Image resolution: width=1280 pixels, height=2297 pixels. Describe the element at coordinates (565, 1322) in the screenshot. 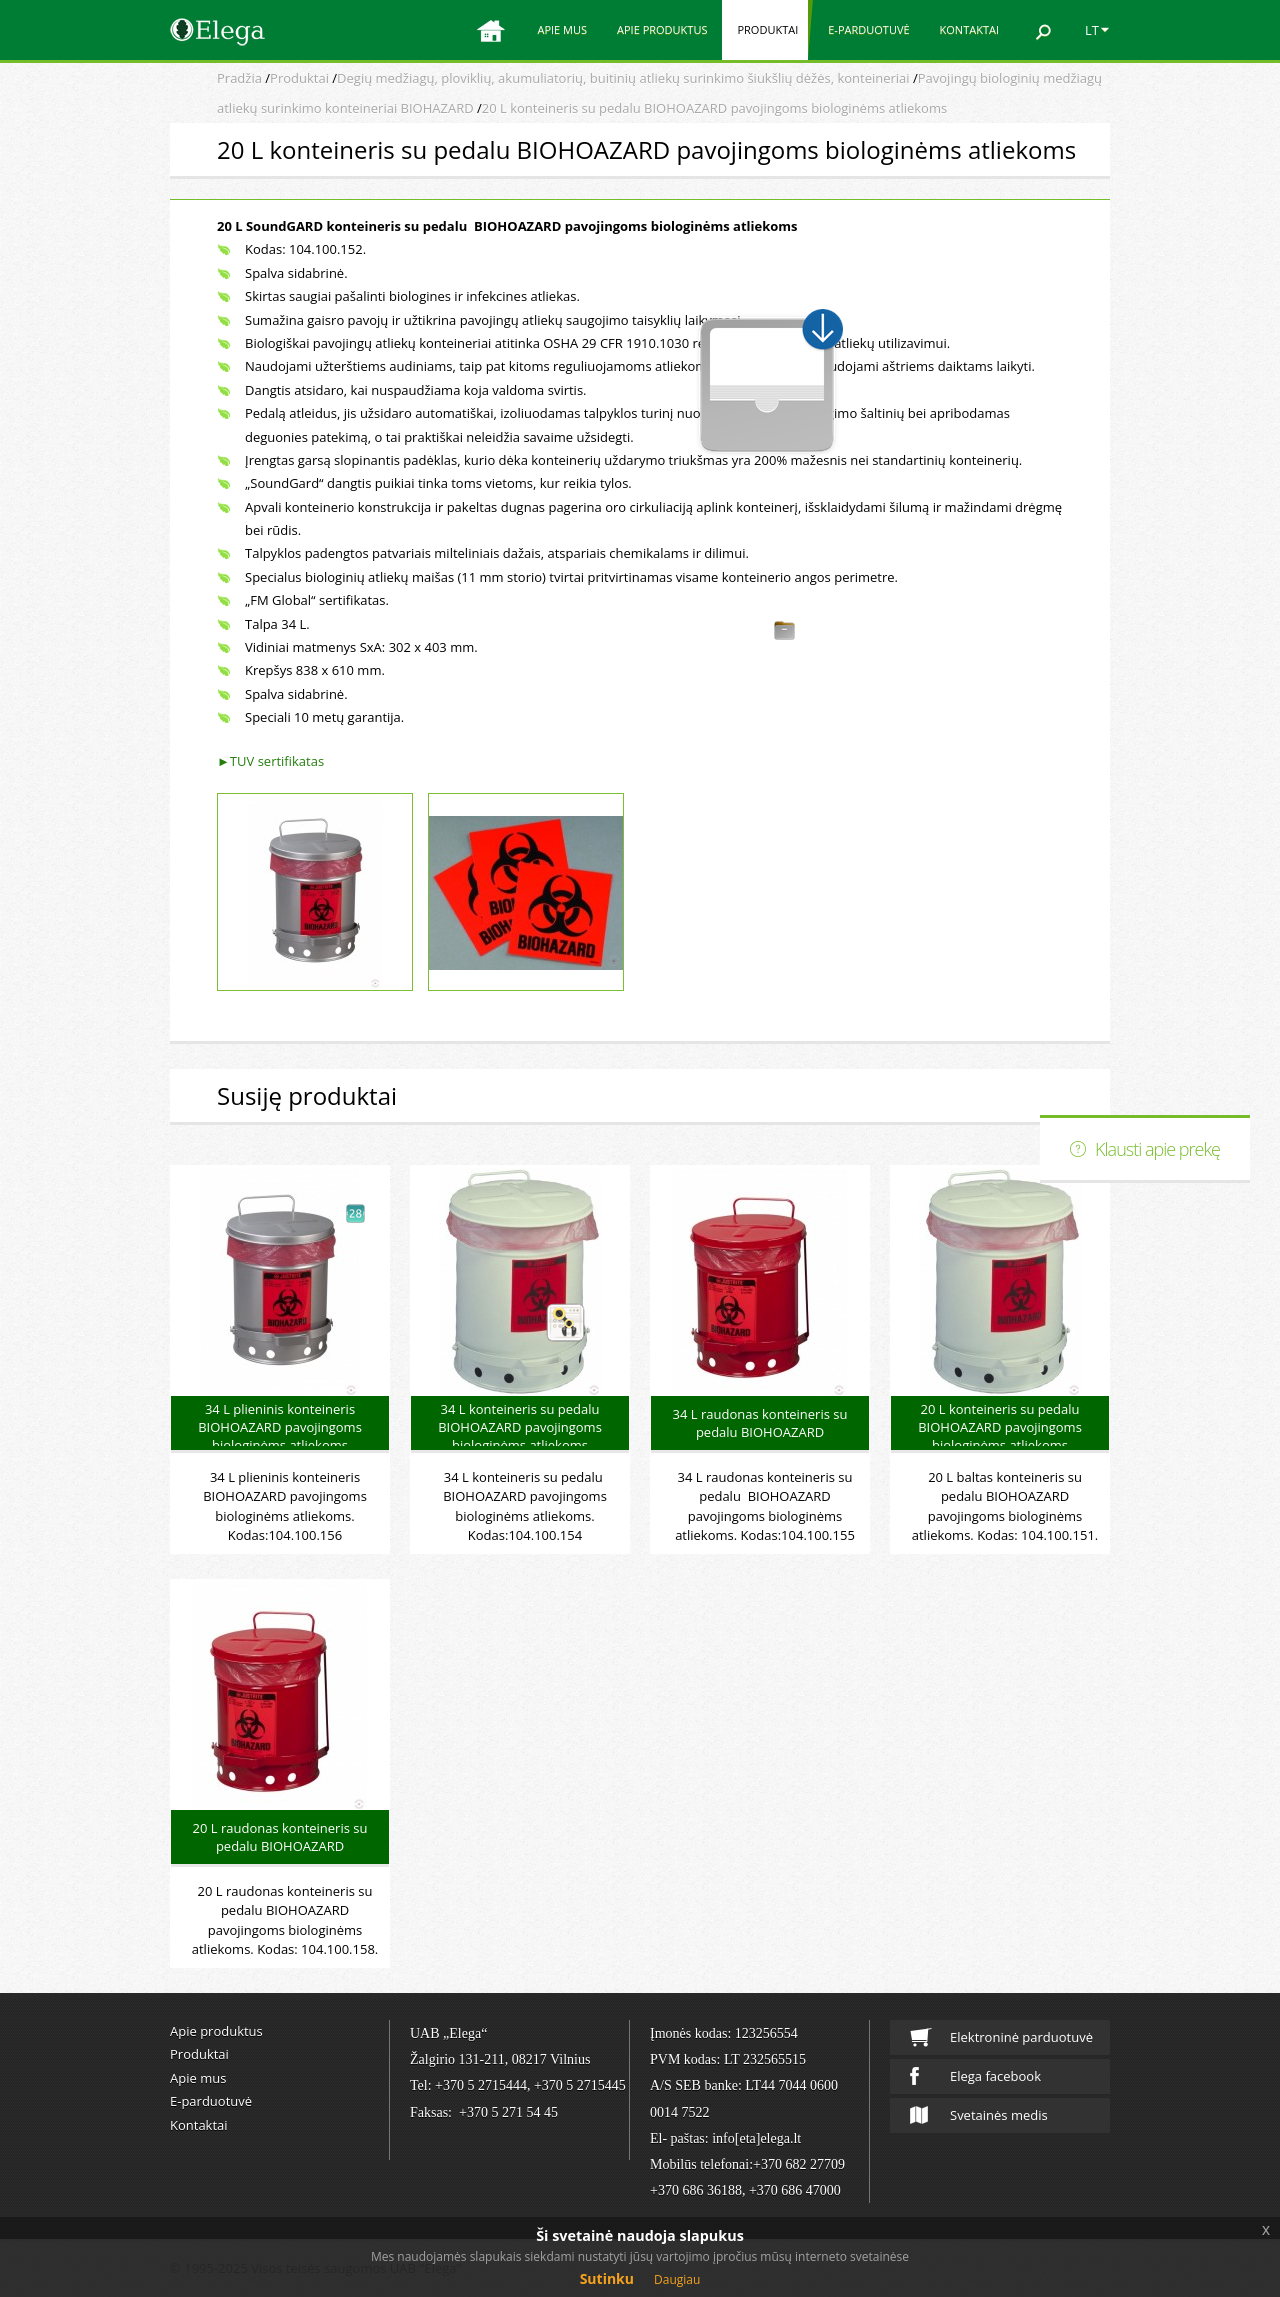

I see `open GNOME Builder IDE` at that location.